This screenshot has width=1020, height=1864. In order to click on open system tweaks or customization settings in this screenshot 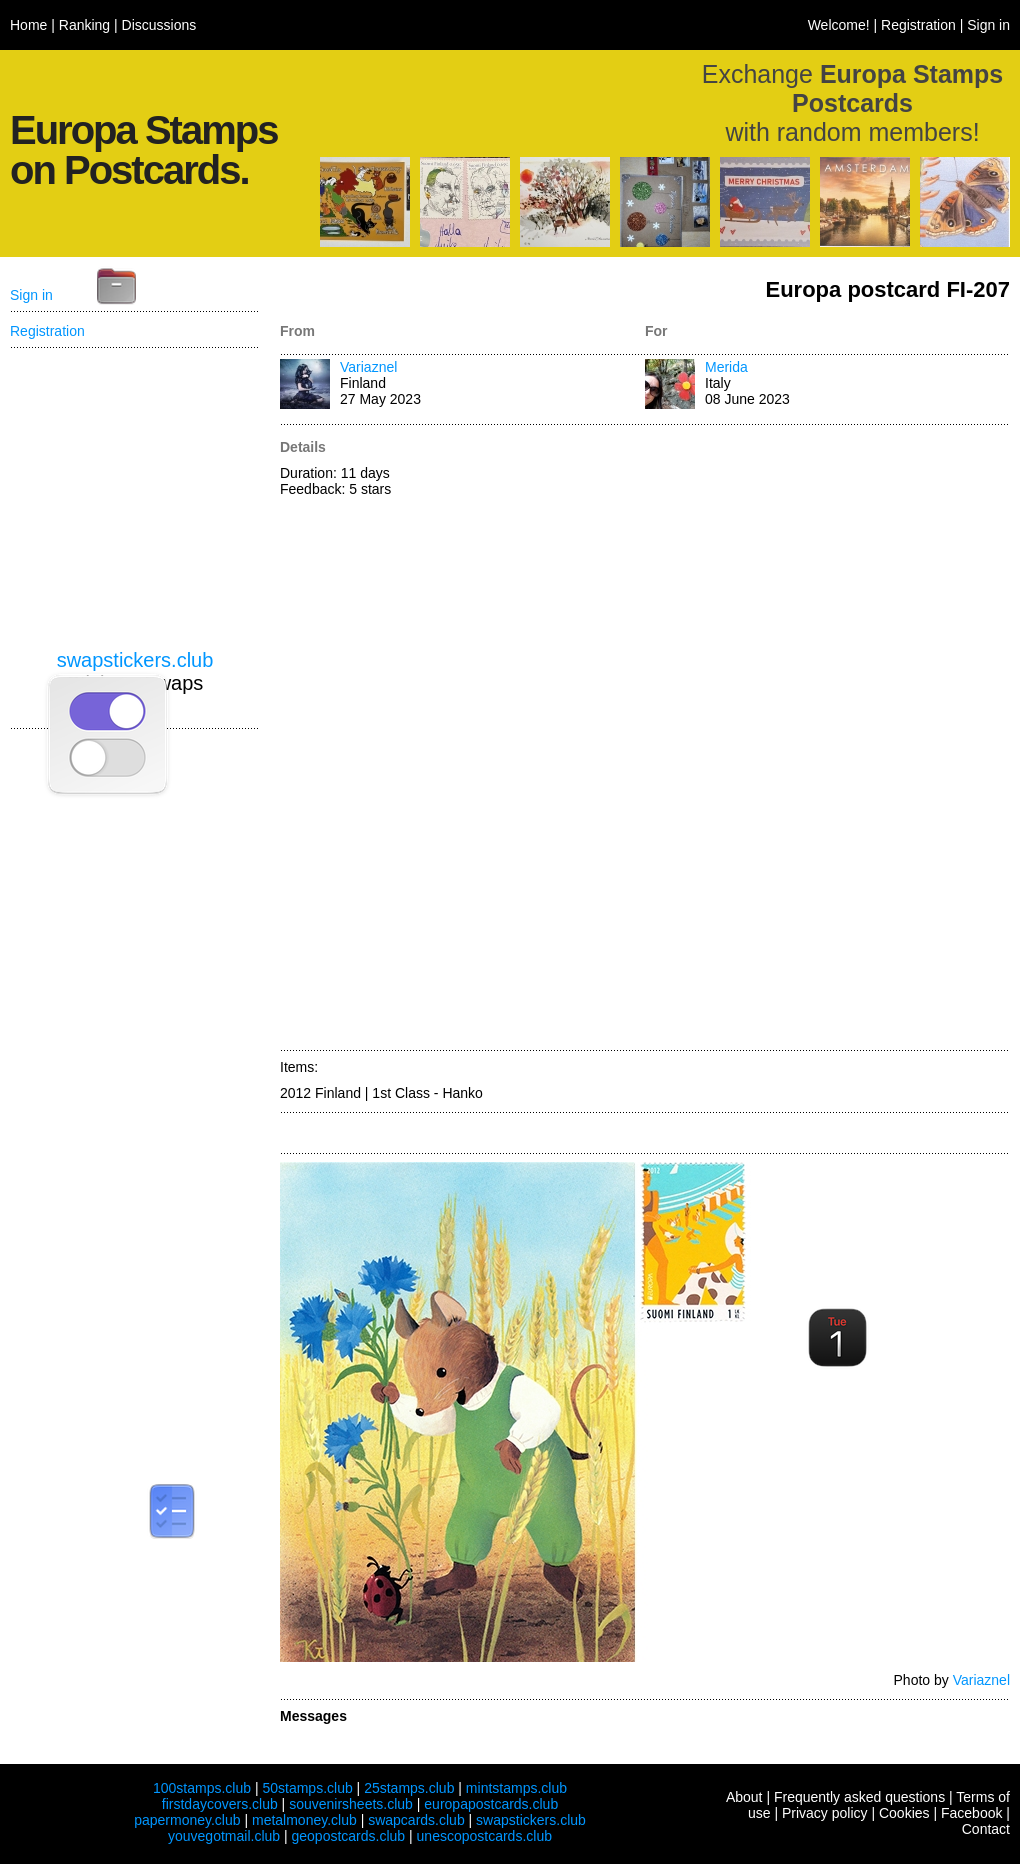, I will do `click(107, 734)`.